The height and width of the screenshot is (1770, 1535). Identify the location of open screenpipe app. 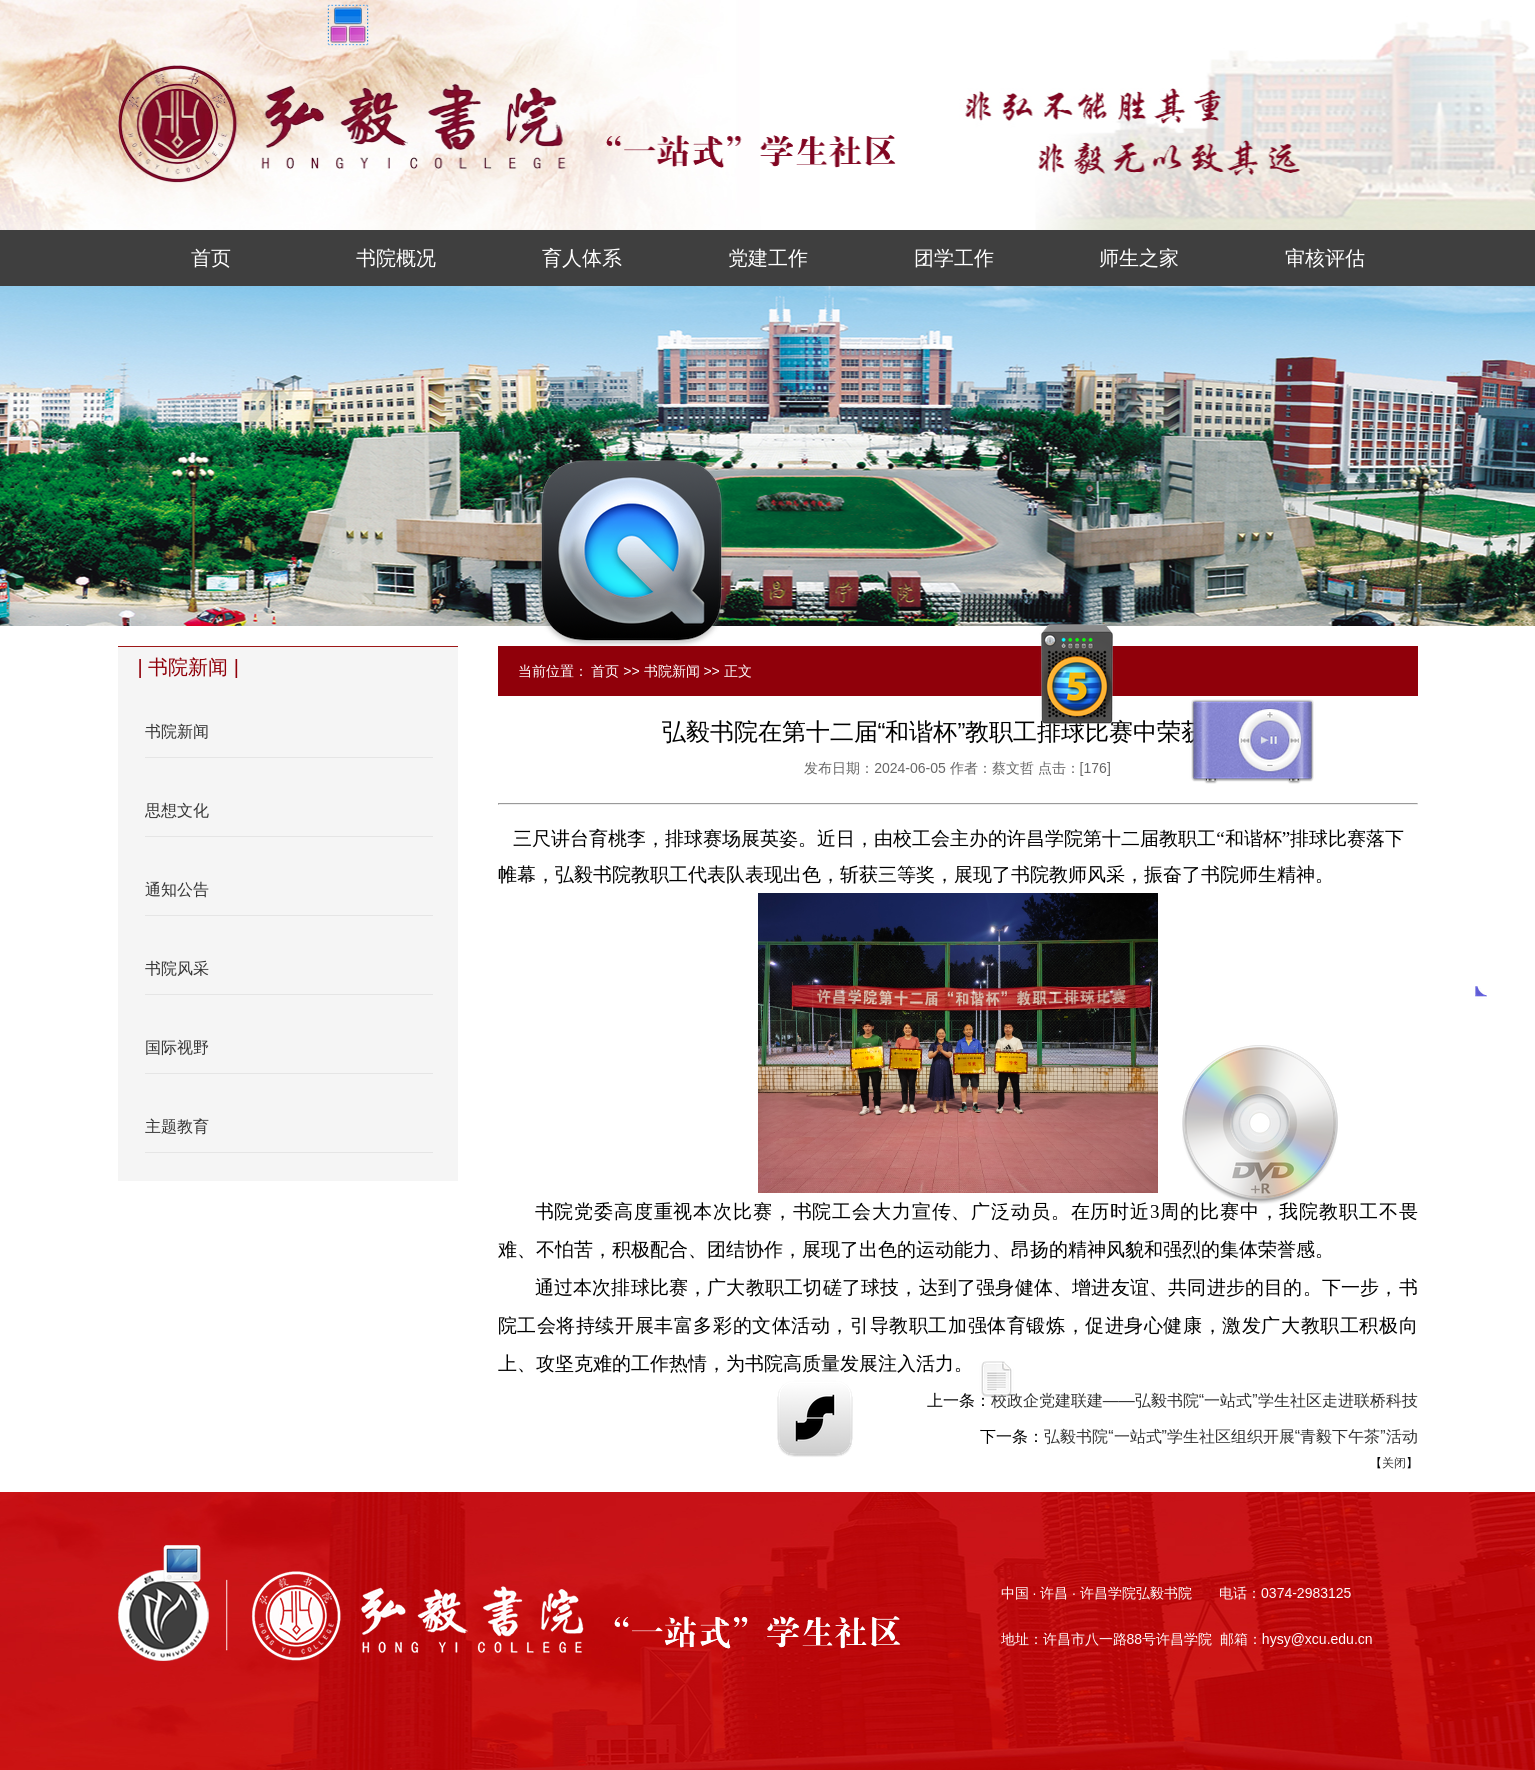
(815, 1418).